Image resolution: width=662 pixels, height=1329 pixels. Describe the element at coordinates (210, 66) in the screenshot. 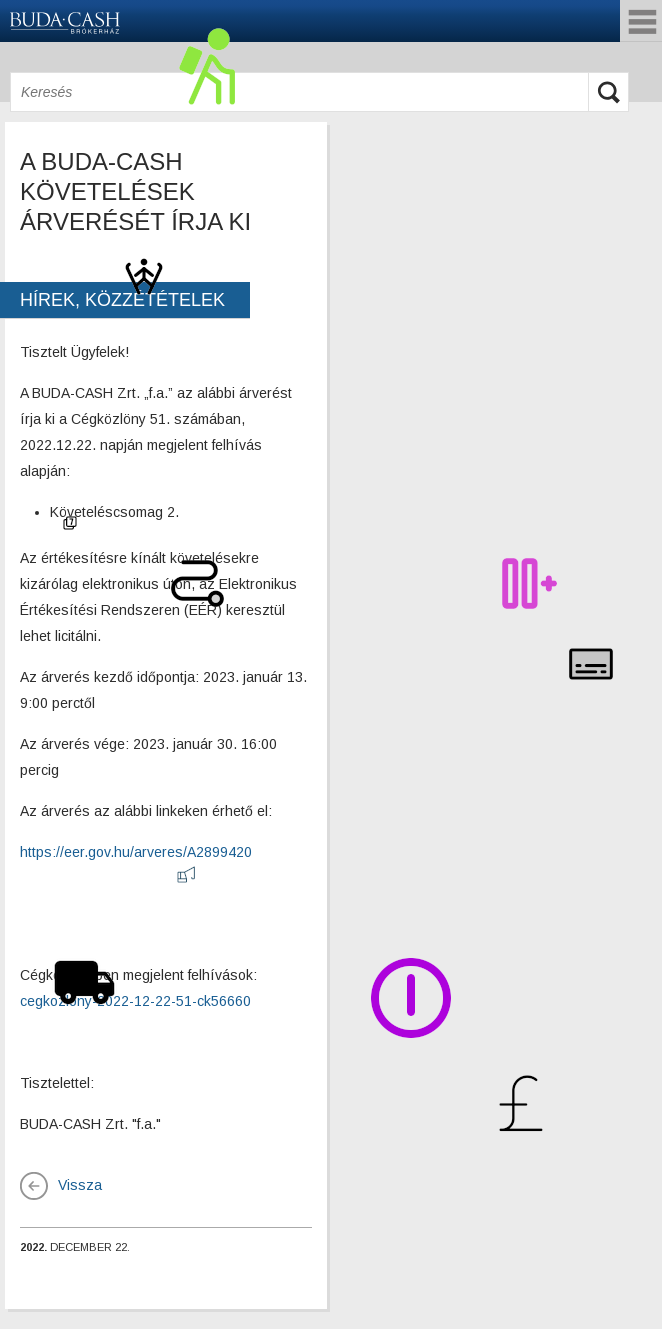

I see `access hiking trails or outdoor activities` at that location.